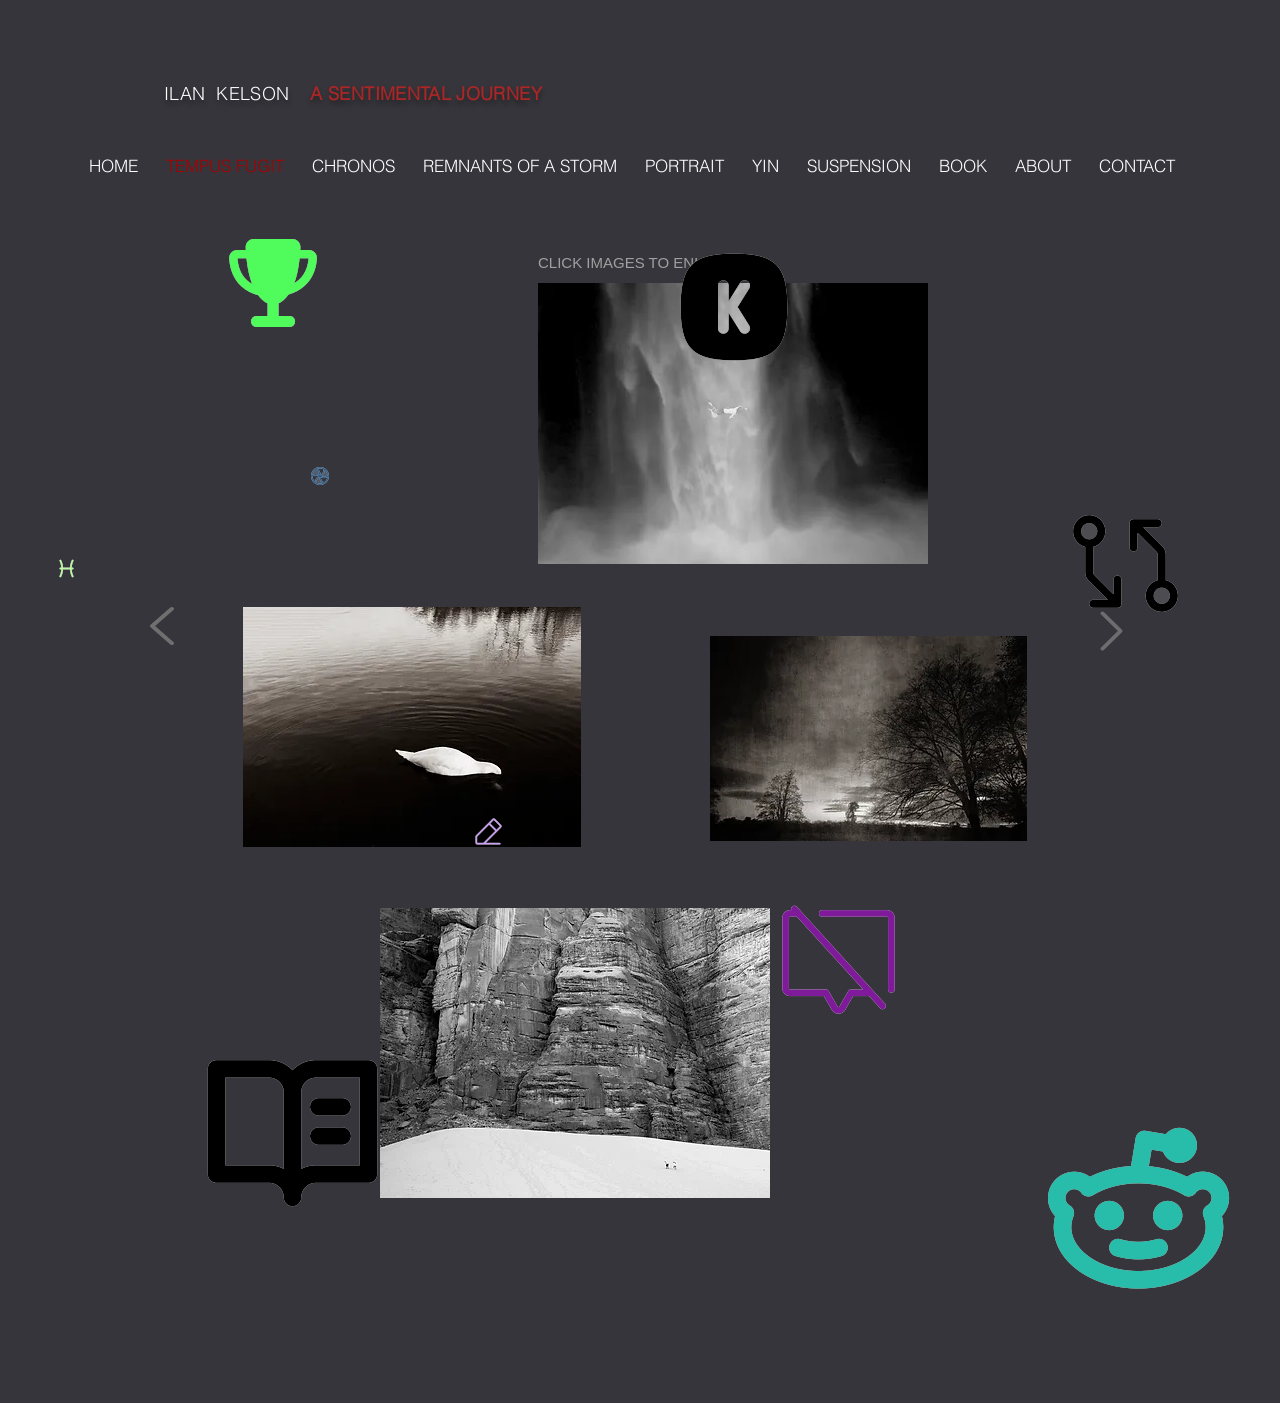 The width and height of the screenshot is (1280, 1403). Describe the element at coordinates (292, 1121) in the screenshot. I see `open reading mode or e-reader` at that location.